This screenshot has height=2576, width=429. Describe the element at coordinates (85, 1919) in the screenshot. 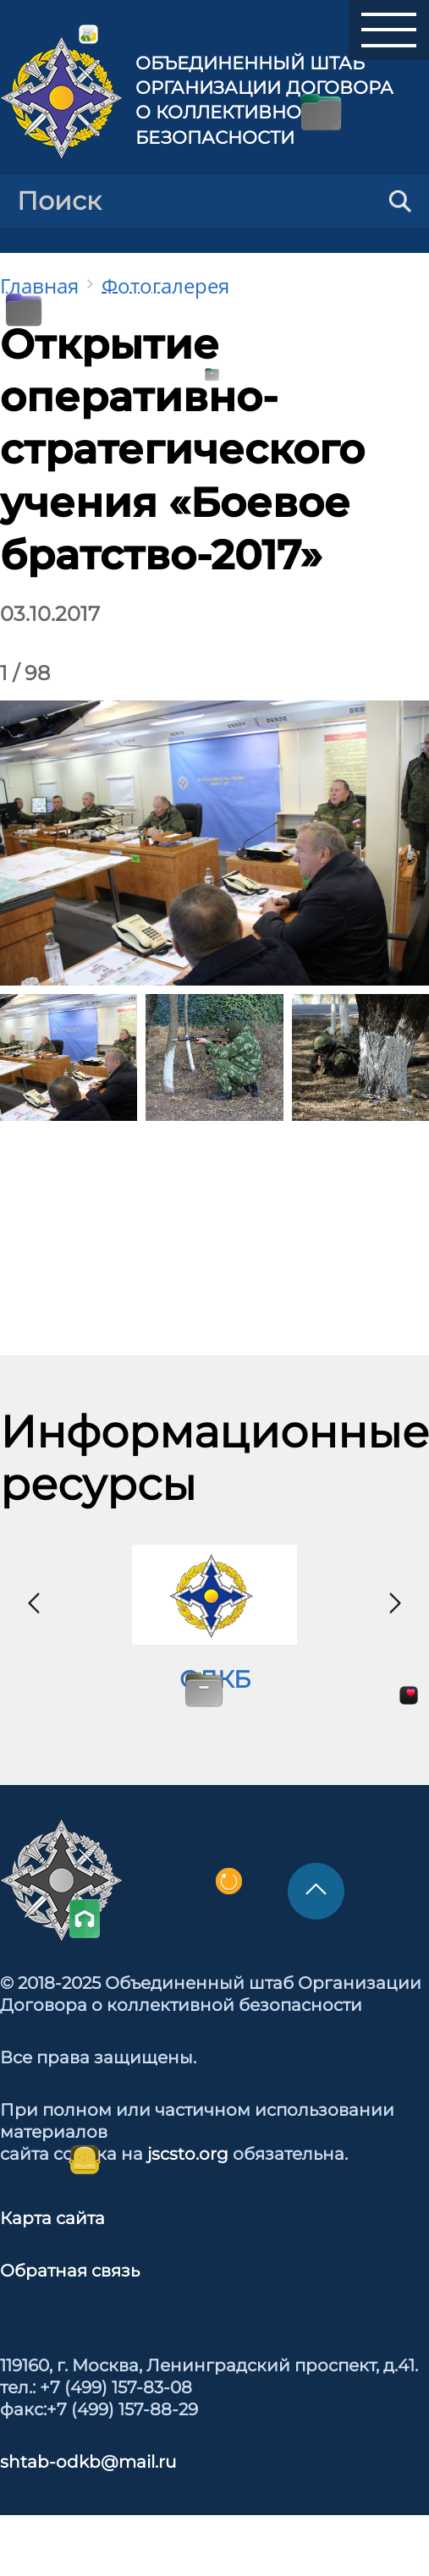

I see `an LMMS music project file` at that location.